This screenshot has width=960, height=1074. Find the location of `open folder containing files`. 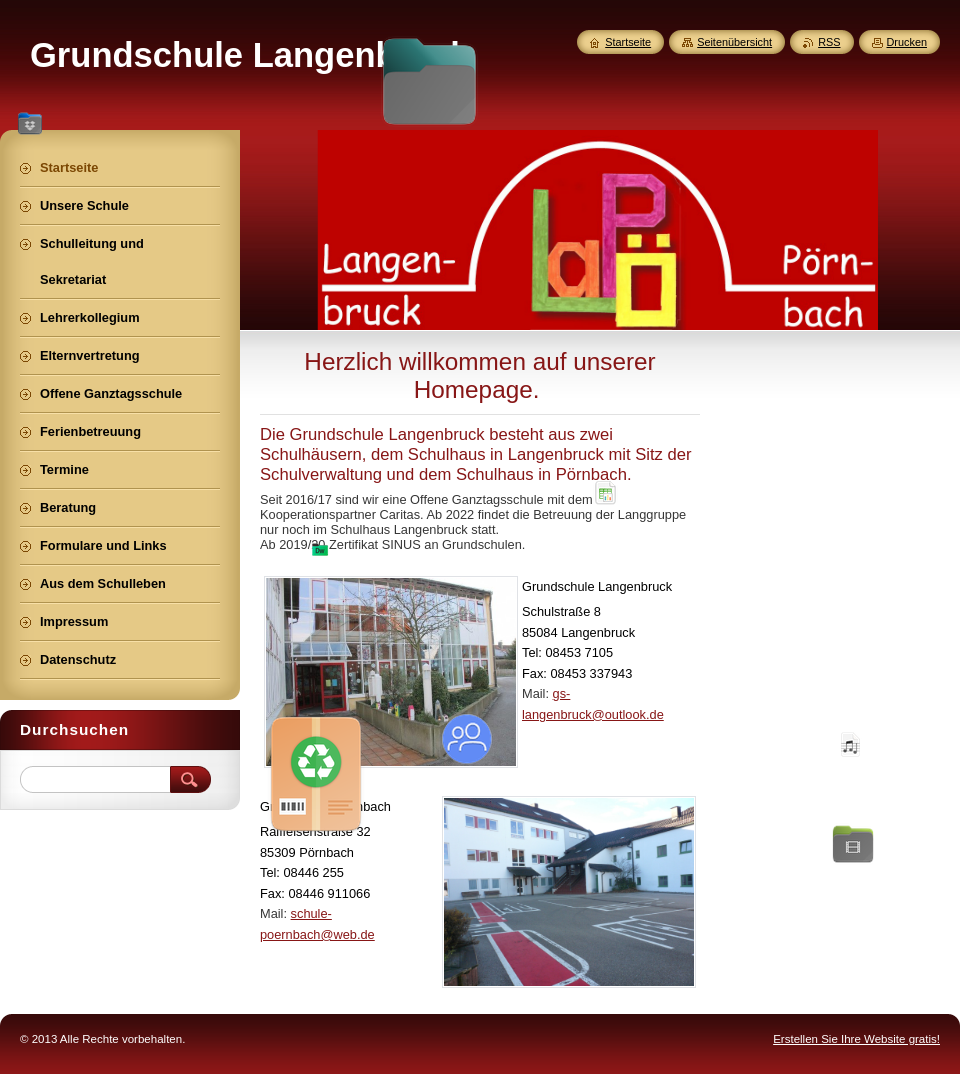

open folder containing files is located at coordinates (429, 81).